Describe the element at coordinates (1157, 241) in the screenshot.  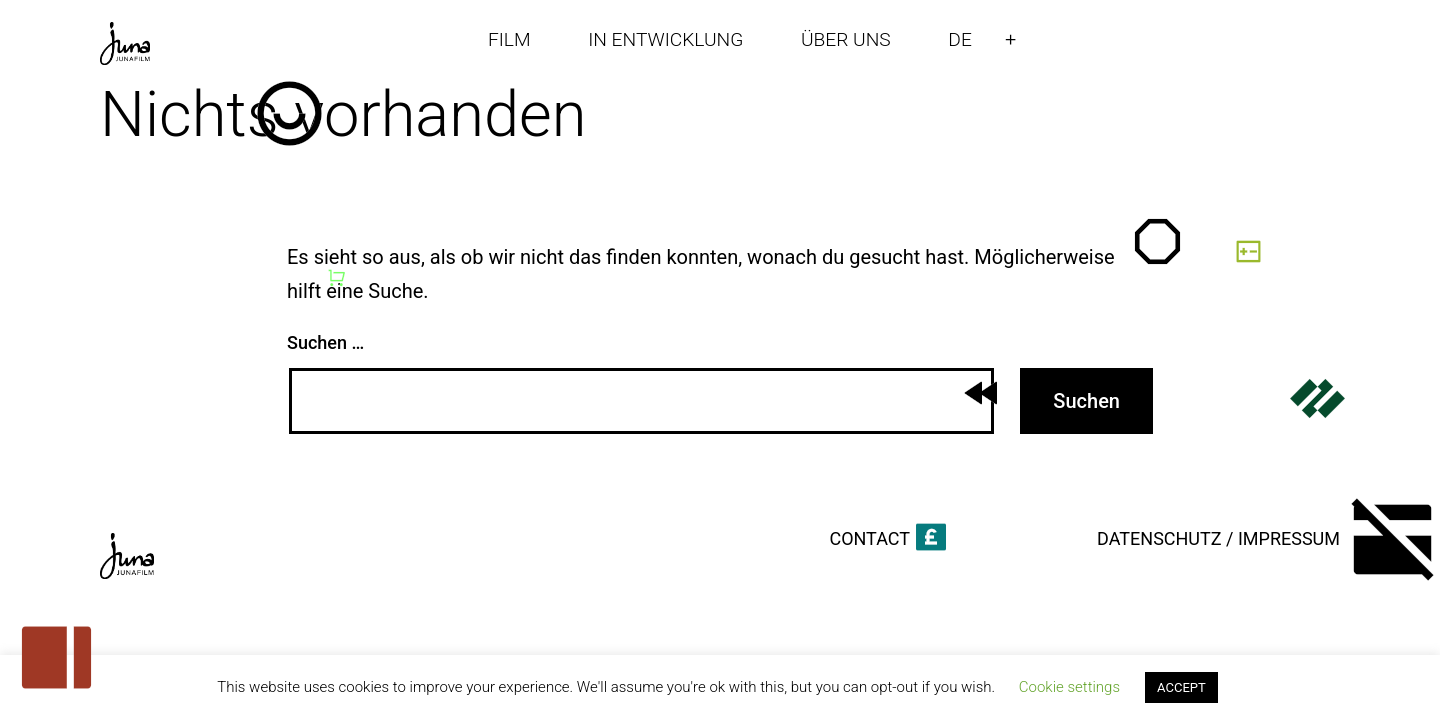
I see `select octagon shape tool` at that location.